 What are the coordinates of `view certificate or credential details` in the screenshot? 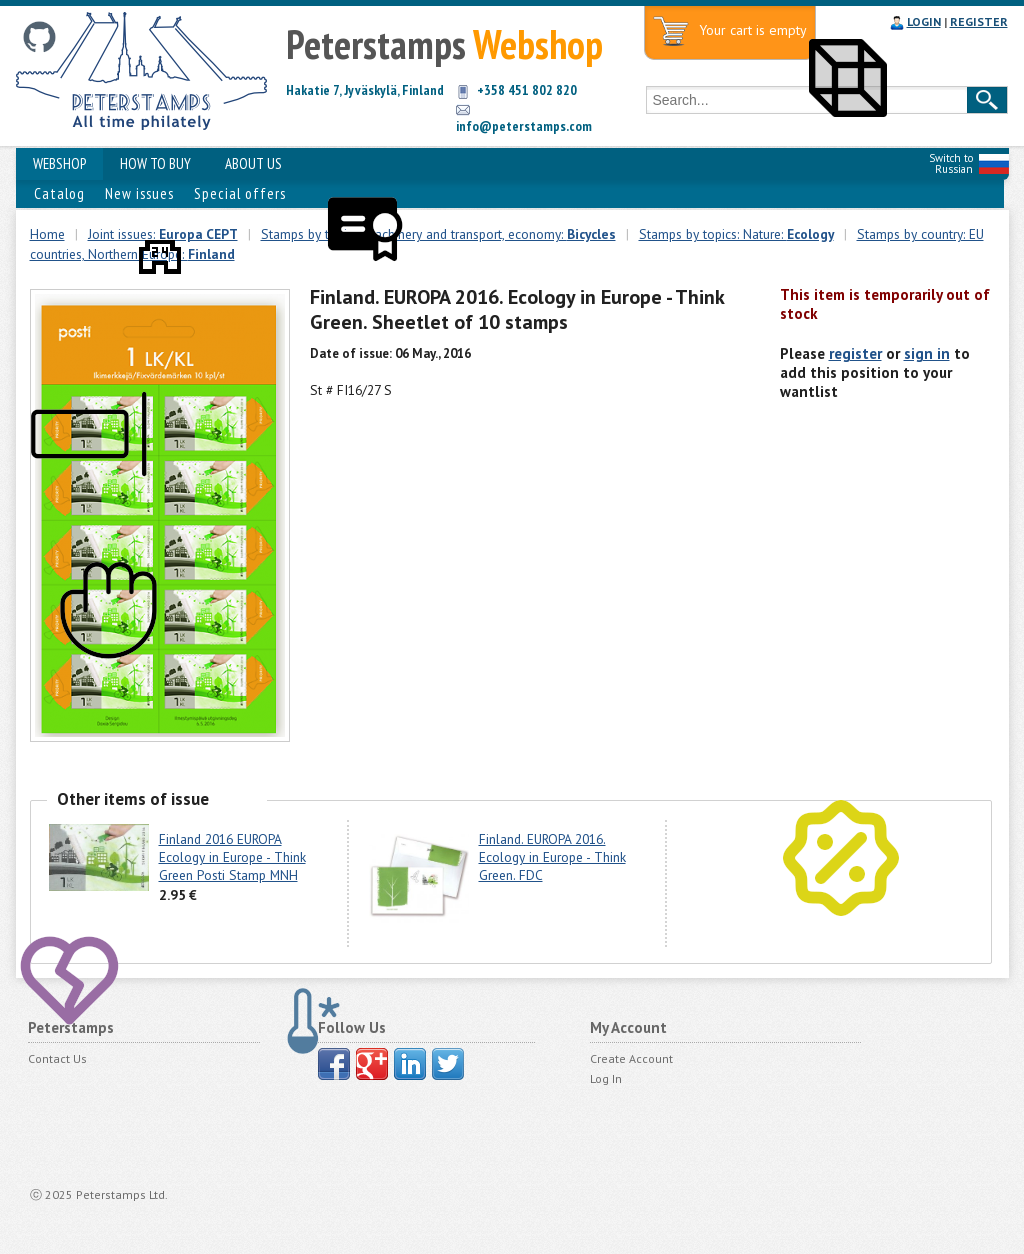 It's located at (362, 226).